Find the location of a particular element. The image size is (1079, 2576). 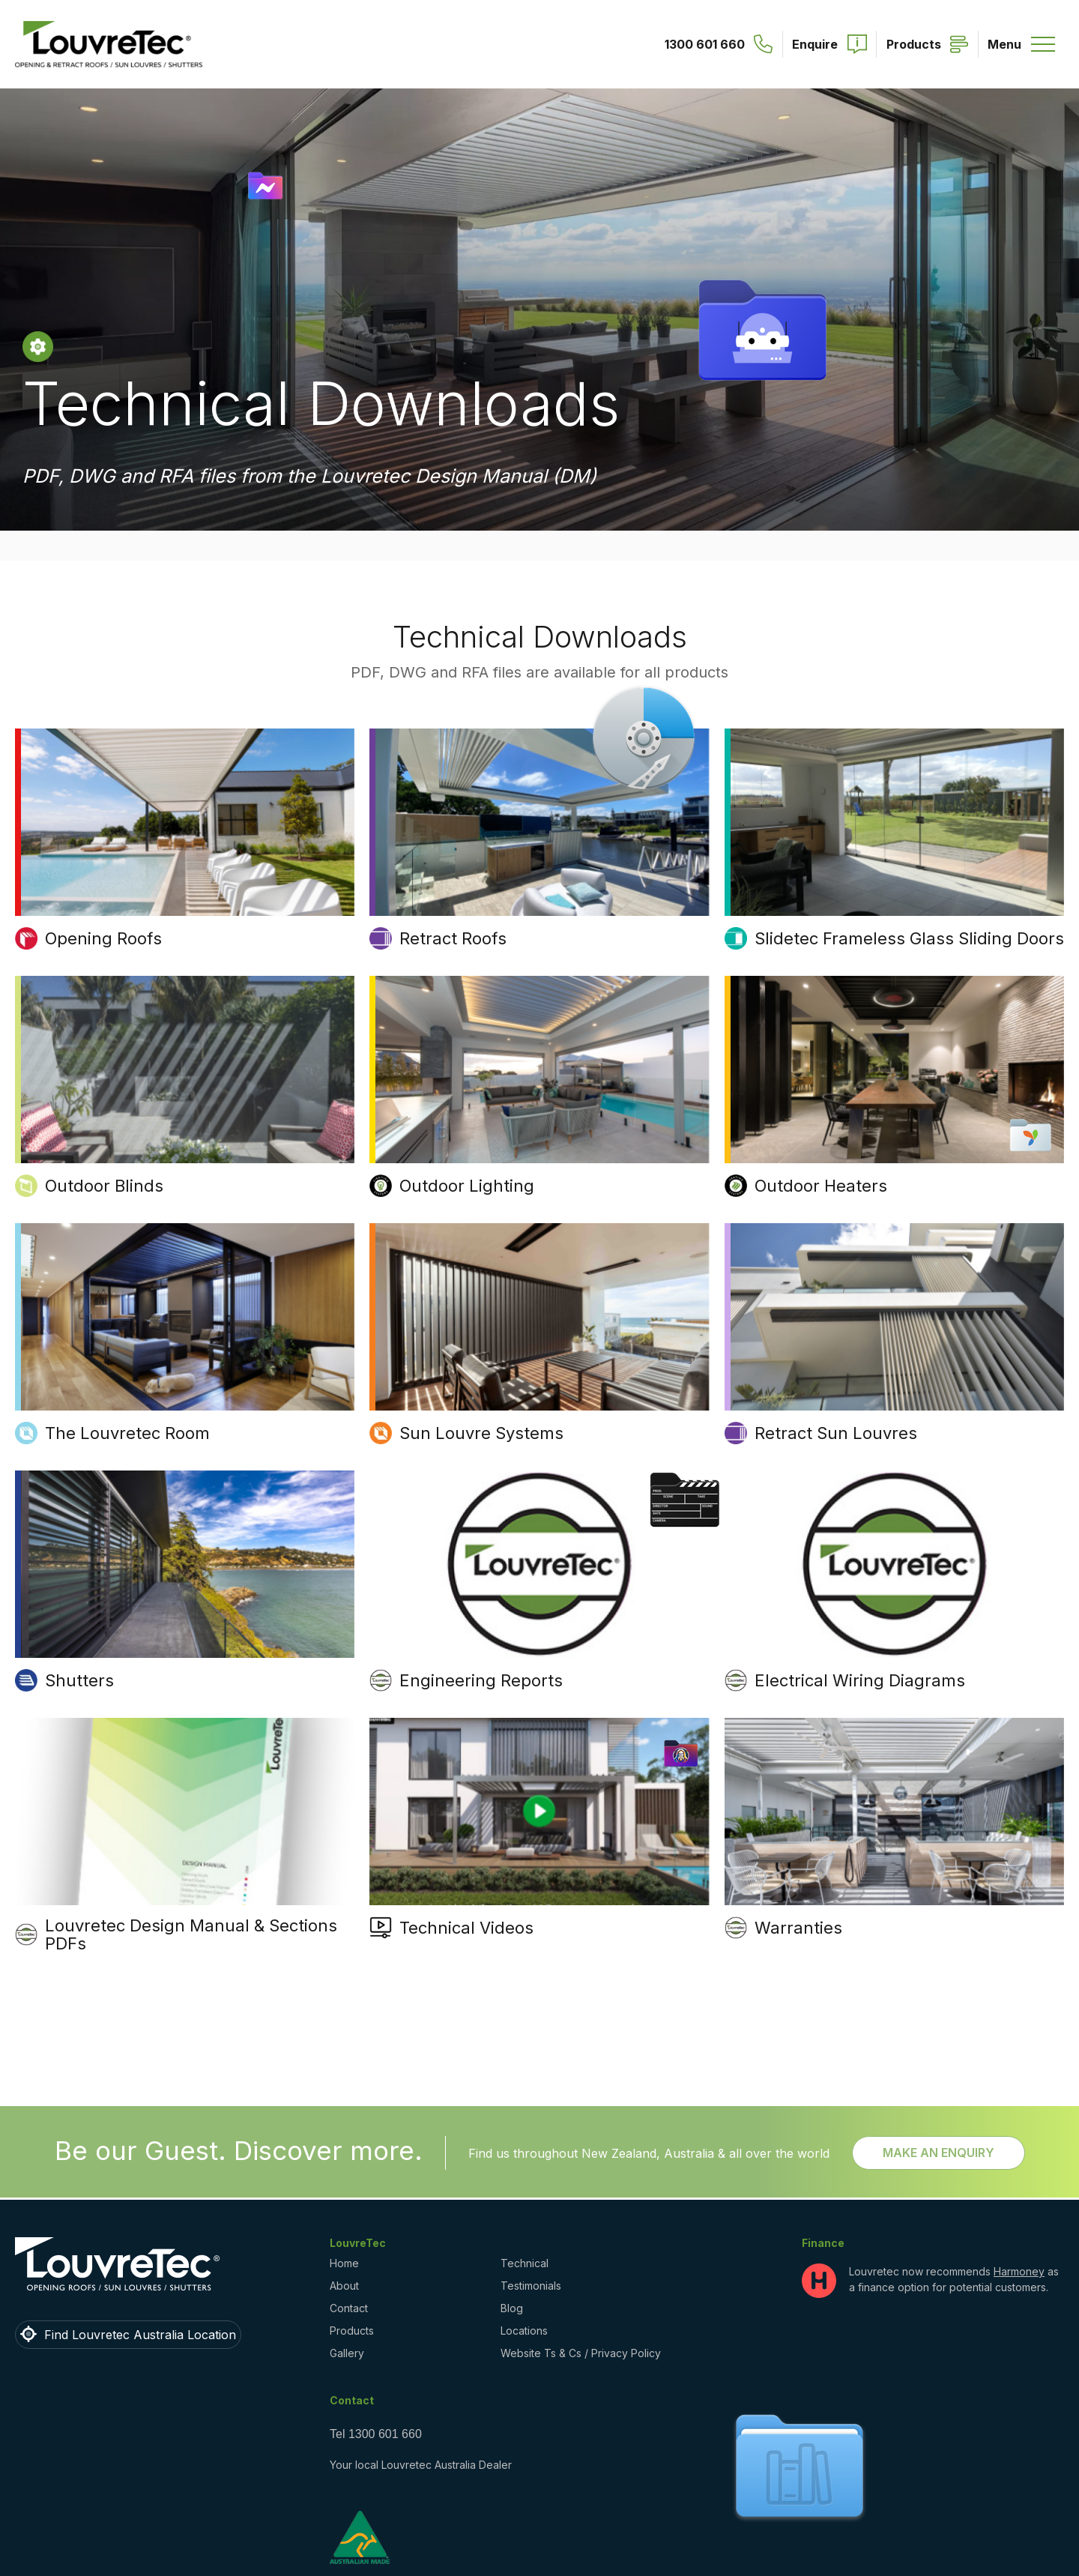

access disk partition settings is located at coordinates (644, 738).